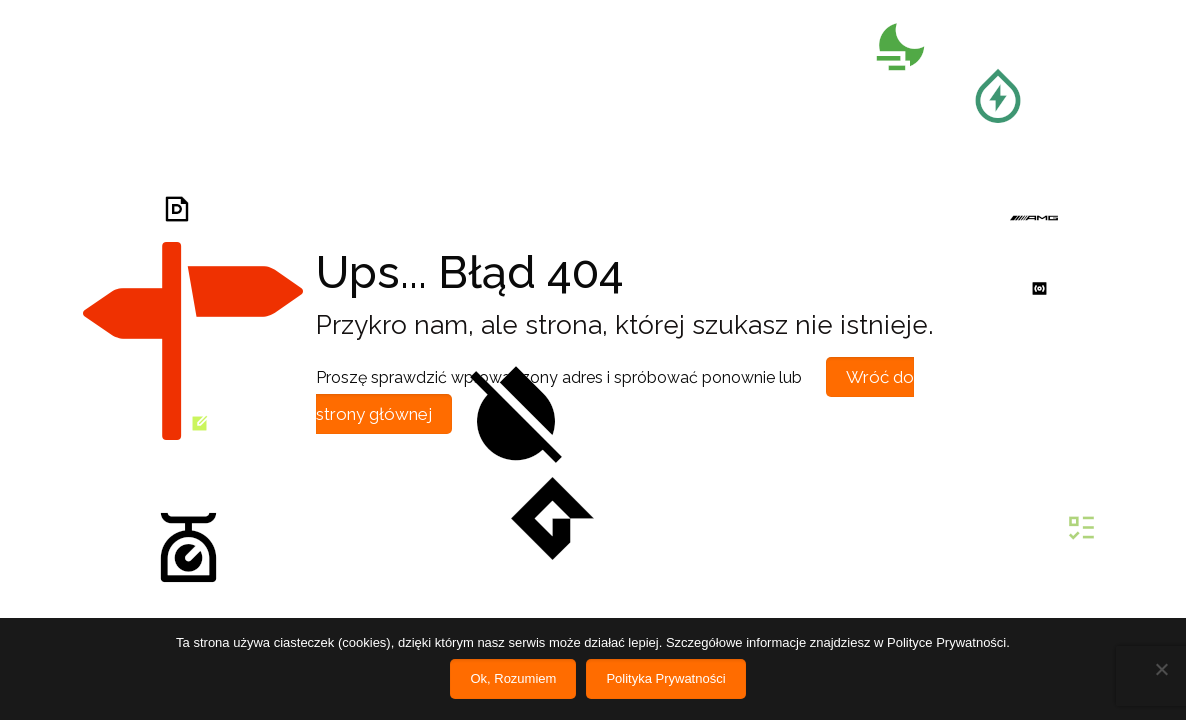 Image resolution: width=1186 pixels, height=720 pixels. What do you see at coordinates (199, 423) in the screenshot?
I see `edit or compose a new document` at bounding box center [199, 423].